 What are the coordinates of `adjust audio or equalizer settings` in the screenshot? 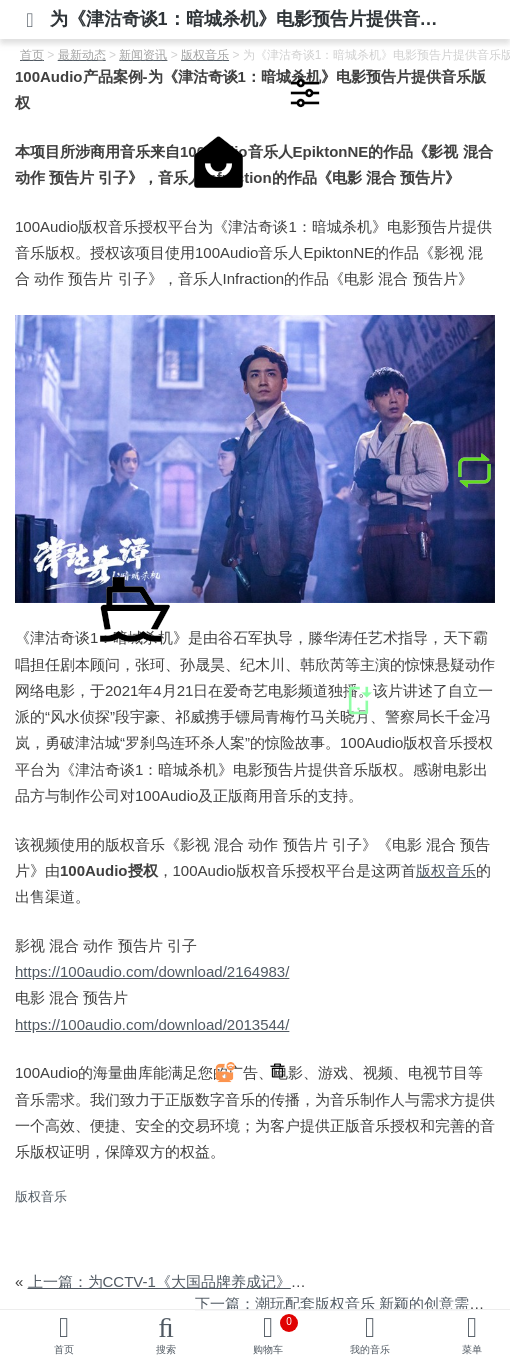 It's located at (305, 93).